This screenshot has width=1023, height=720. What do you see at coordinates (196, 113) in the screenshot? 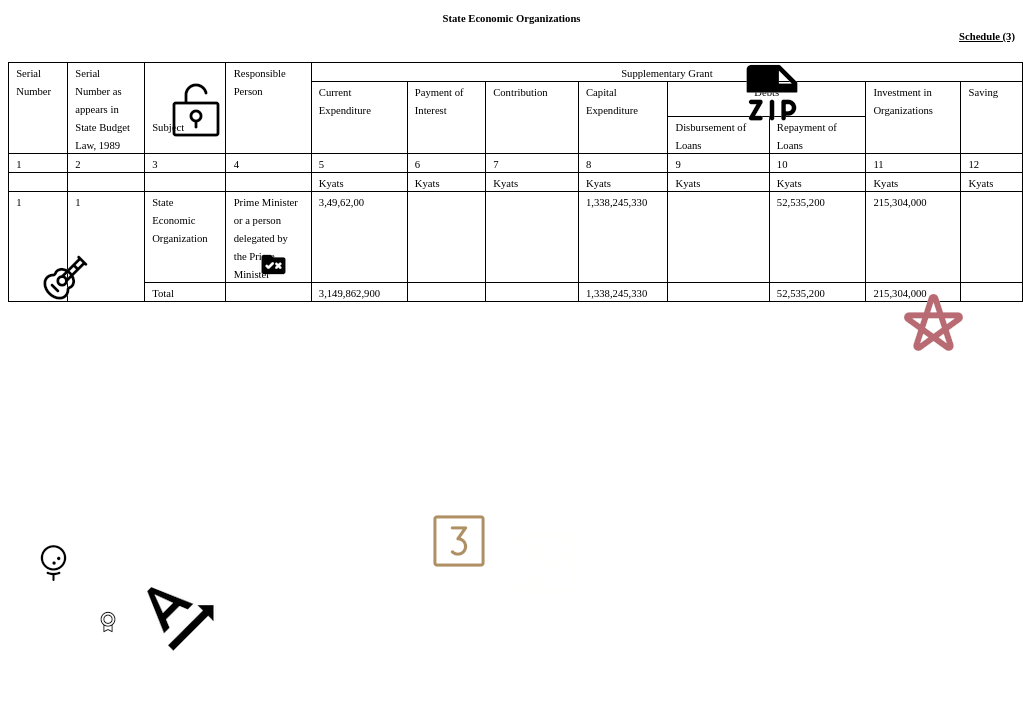
I see `unlocked or unsecured state` at bounding box center [196, 113].